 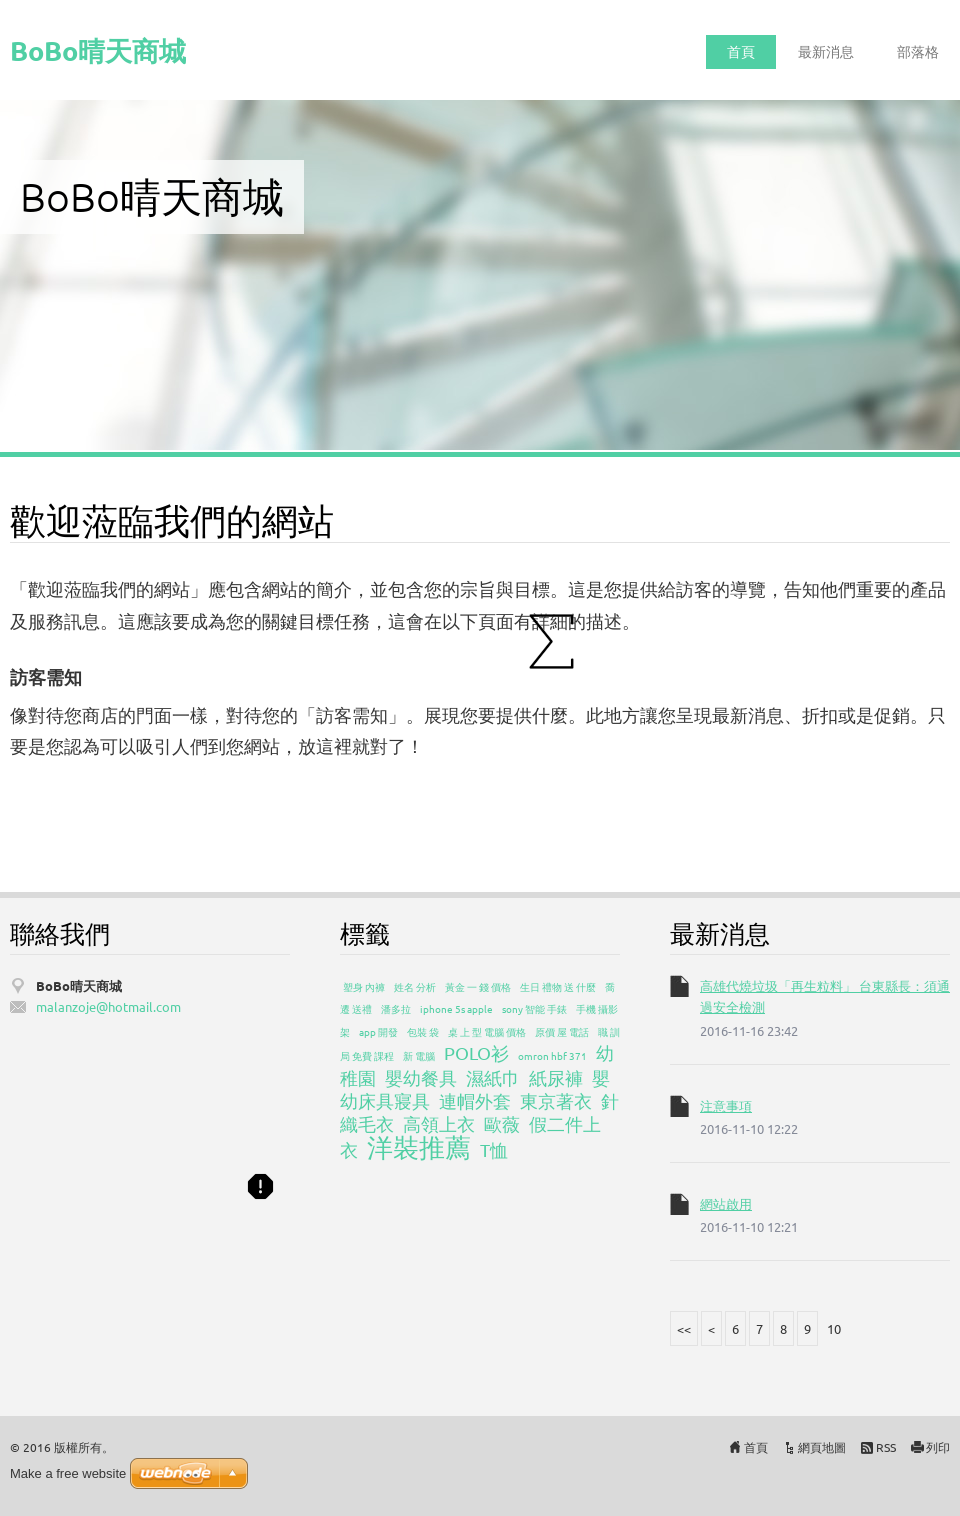 What do you see at coordinates (260, 1186) in the screenshot?
I see `indicates a critical warning or error state` at bounding box center [260, 1186].